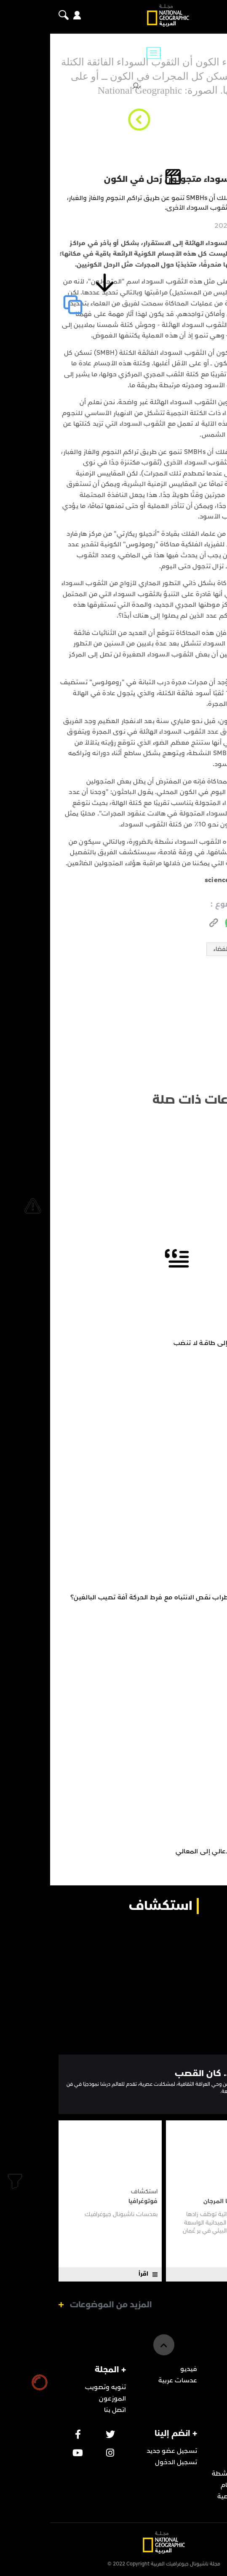 This screenshot has width=227, height=2576. What do you see at coordinates (139, 119) in the screenshot?
I see `go back to the previous screen` at bounding box center [139, 119].